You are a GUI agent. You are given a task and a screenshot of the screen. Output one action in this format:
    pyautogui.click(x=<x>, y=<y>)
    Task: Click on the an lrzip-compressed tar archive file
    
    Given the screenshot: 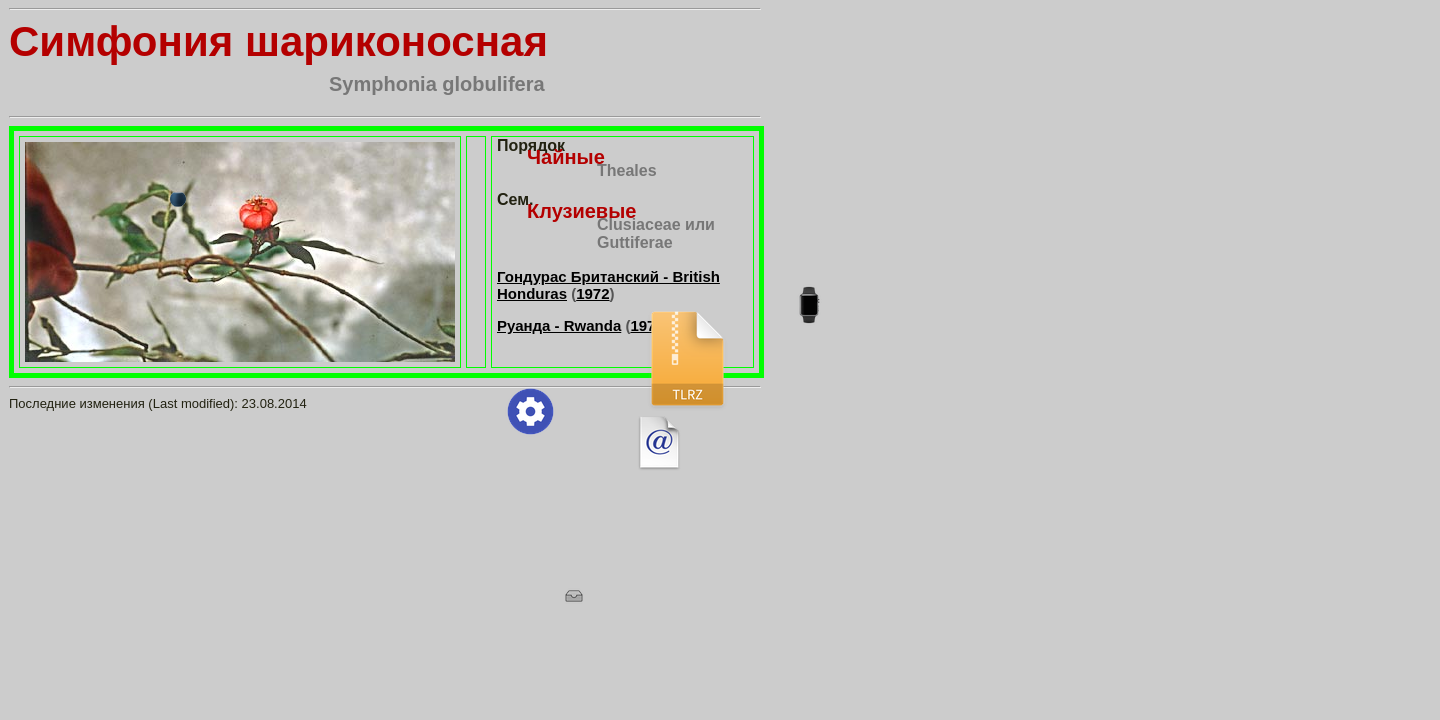 What is the action you would take?
    pyautogui.click(x=687, y=360)
    